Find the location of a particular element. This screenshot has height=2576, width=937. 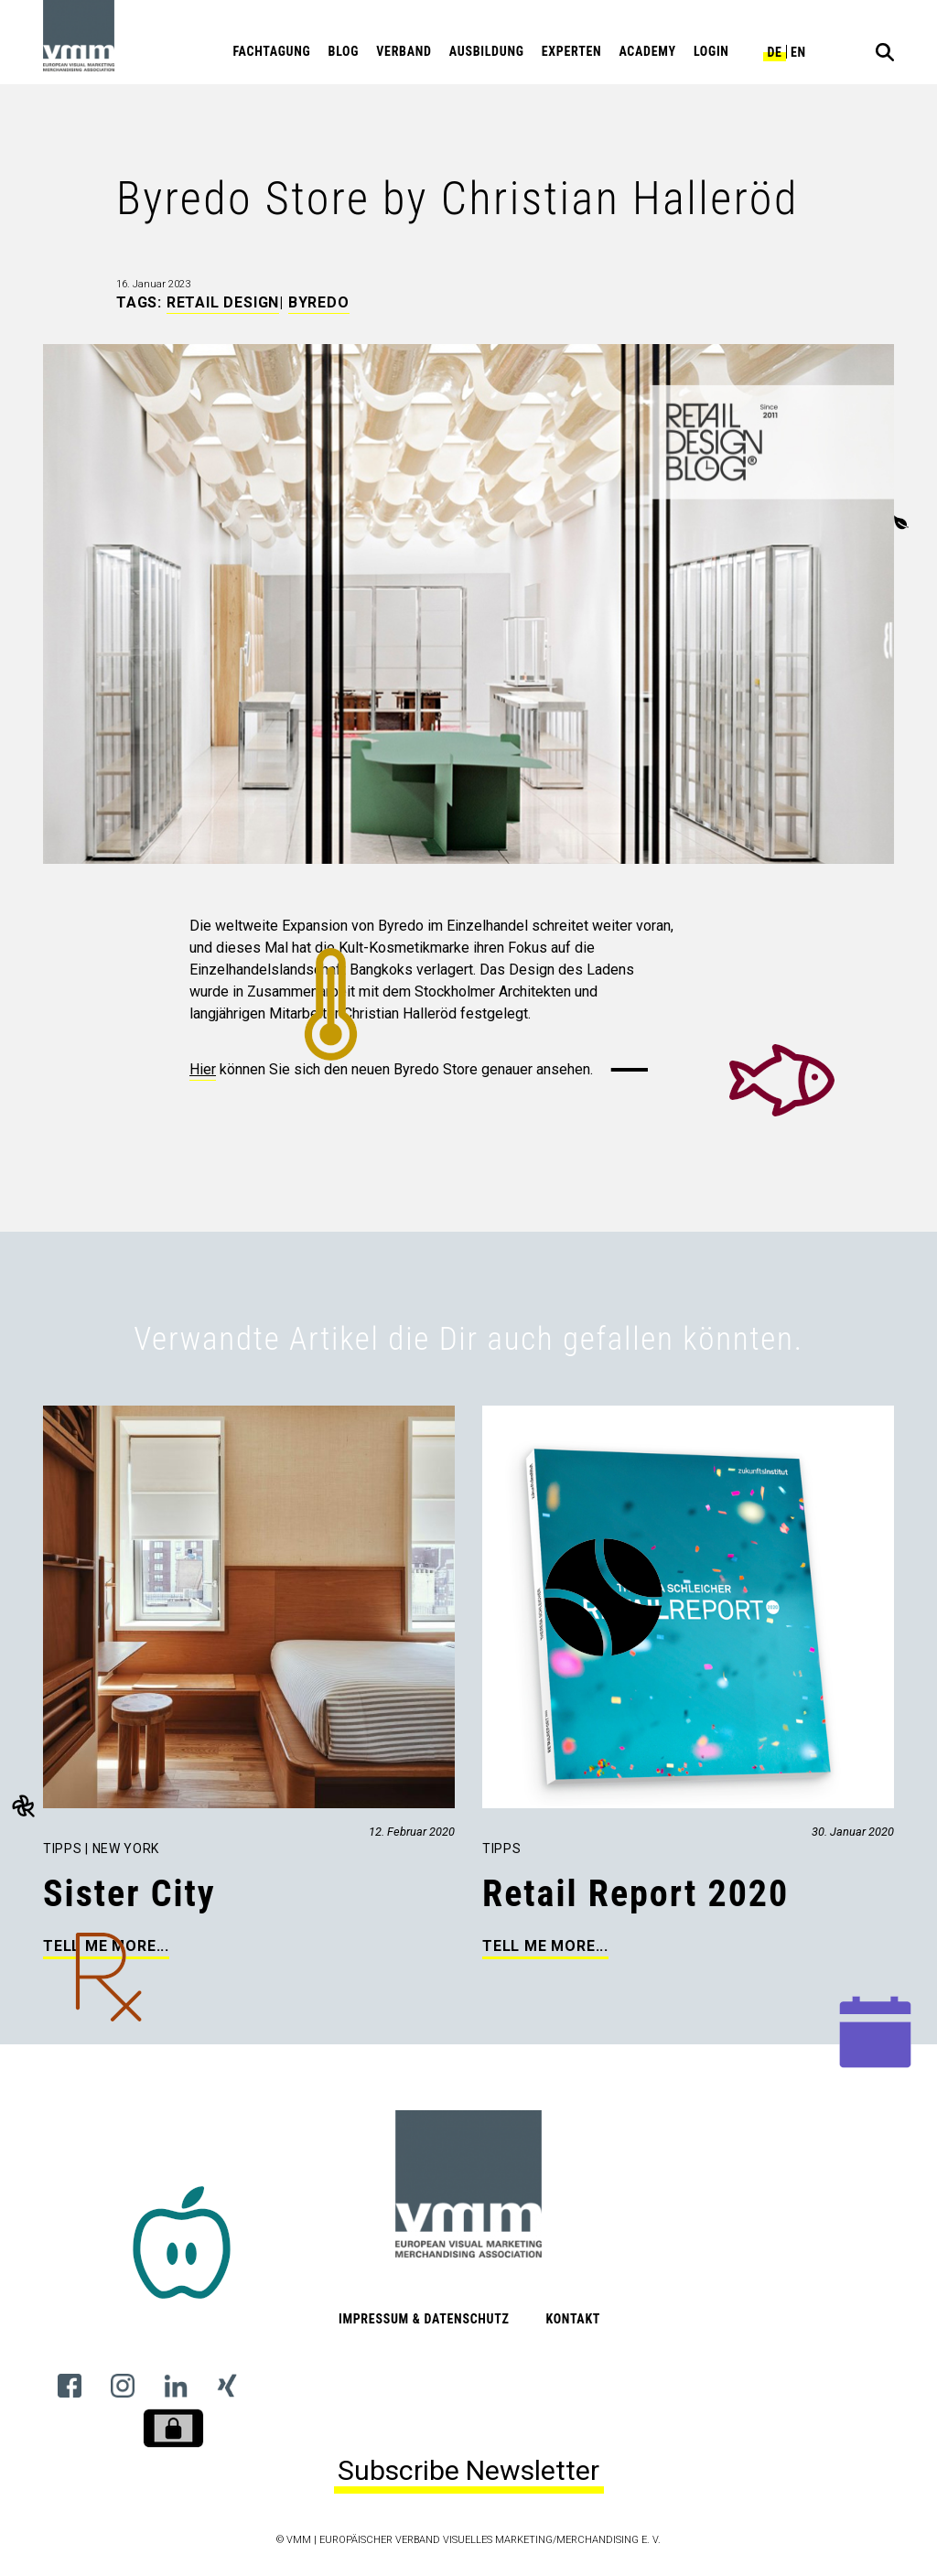

view current temperature is located at coordinates (330, 1004).